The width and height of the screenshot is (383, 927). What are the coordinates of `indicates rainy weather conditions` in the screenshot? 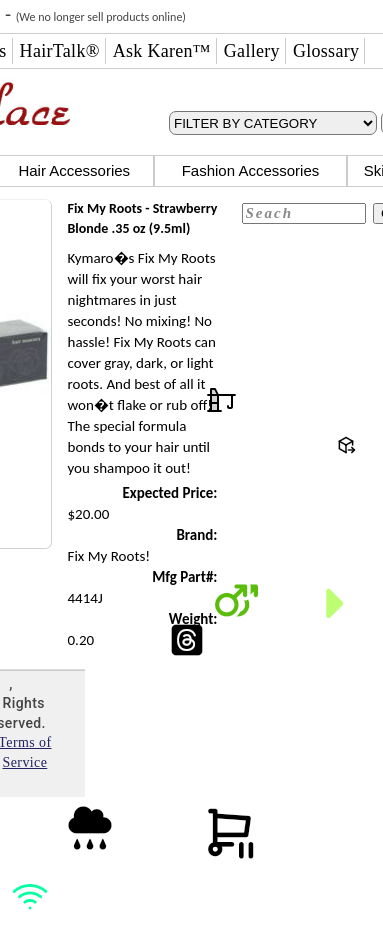 It's located at (90, 828).